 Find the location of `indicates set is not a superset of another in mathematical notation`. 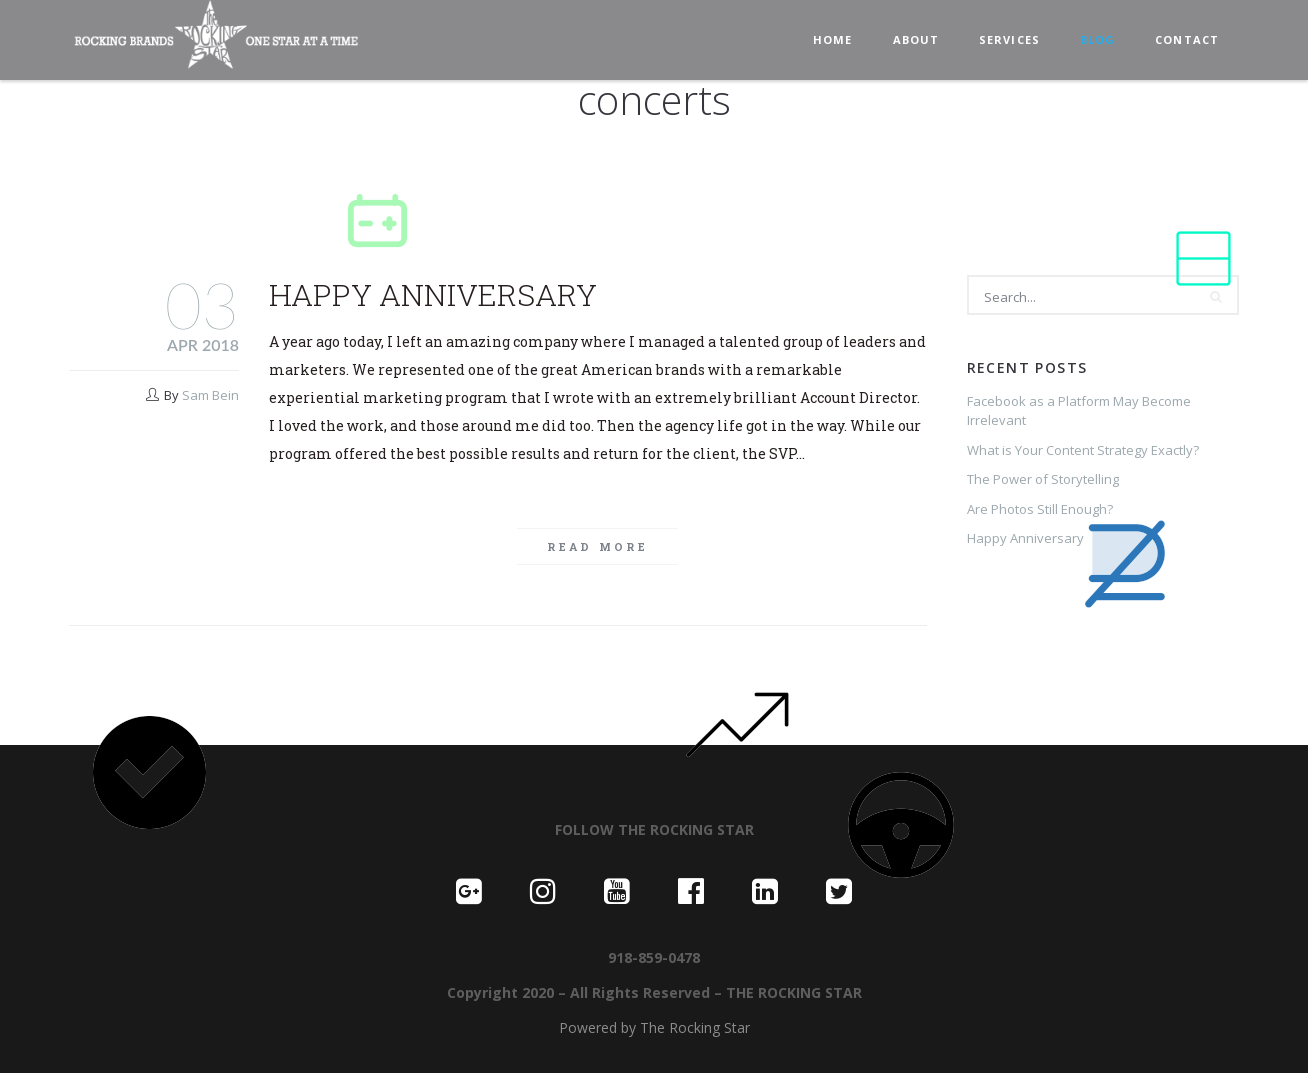

indicates set is not a superset of another in mathematical notation is located at coordinates (1125, 564).